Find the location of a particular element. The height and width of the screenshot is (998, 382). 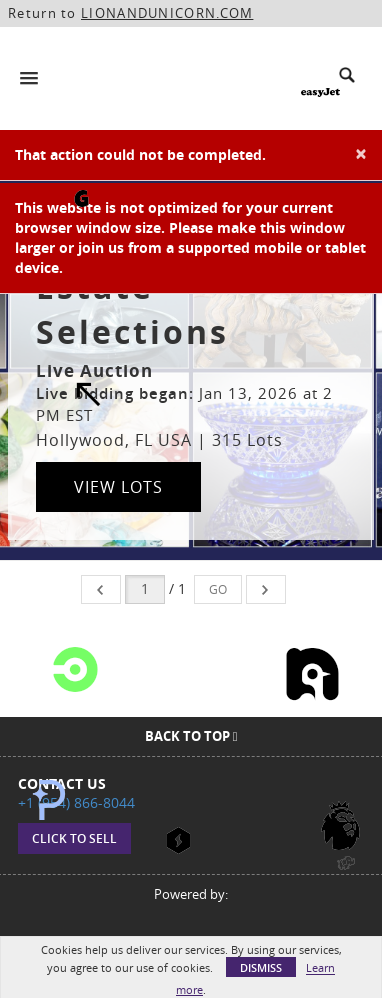

view Premier League content is located at coordinates (340, 825).